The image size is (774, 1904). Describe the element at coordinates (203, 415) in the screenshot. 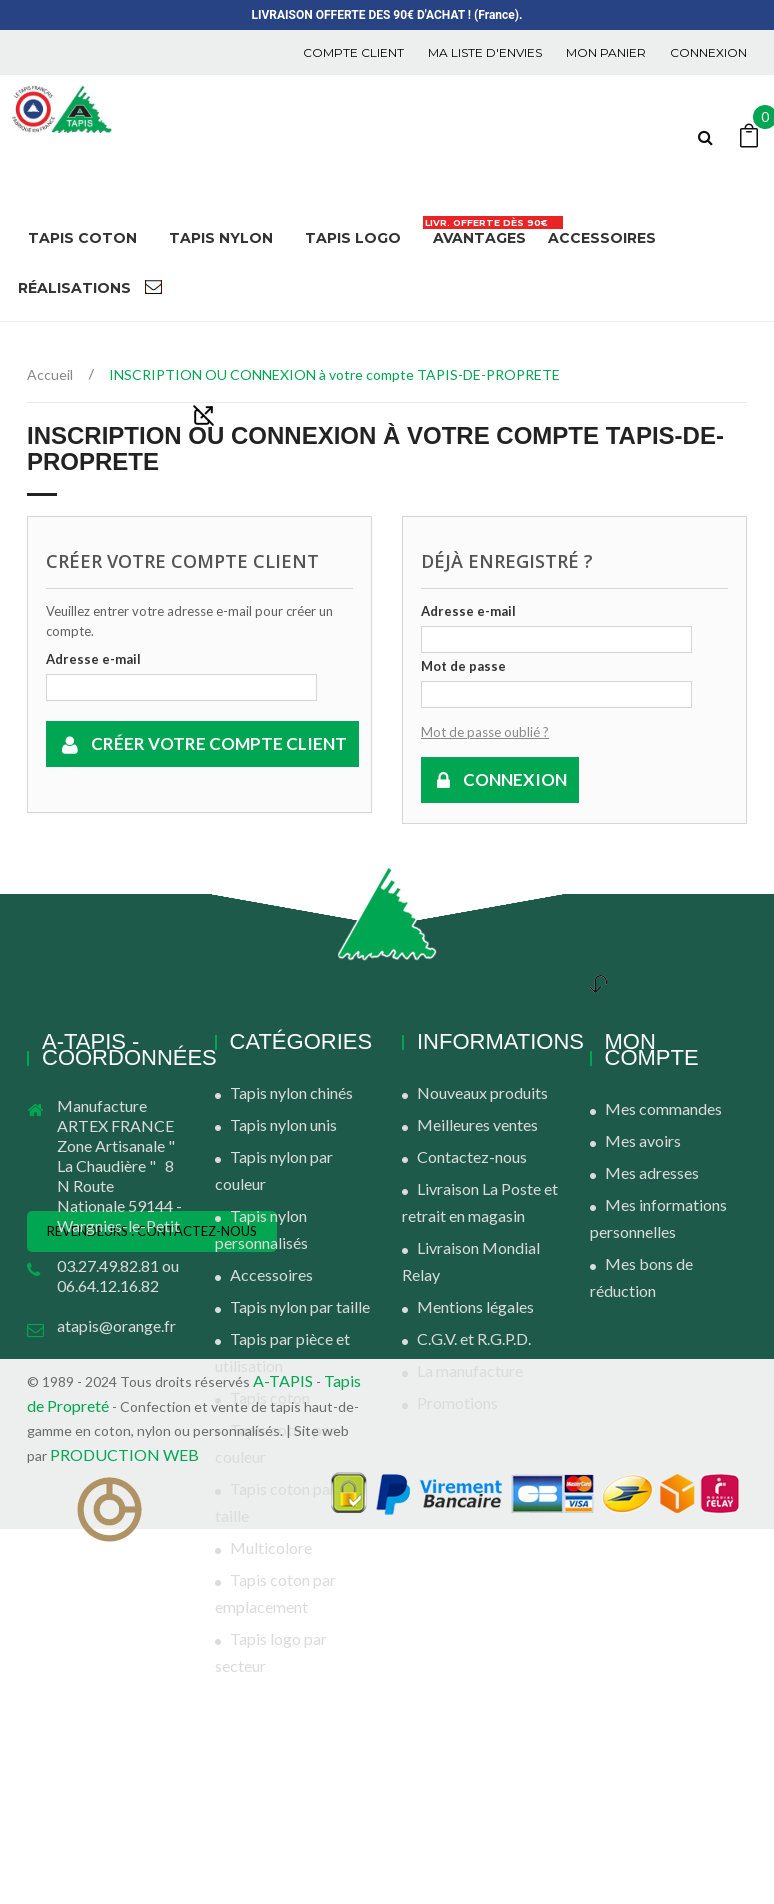

I see `external link disabled or unavailable` at that location.